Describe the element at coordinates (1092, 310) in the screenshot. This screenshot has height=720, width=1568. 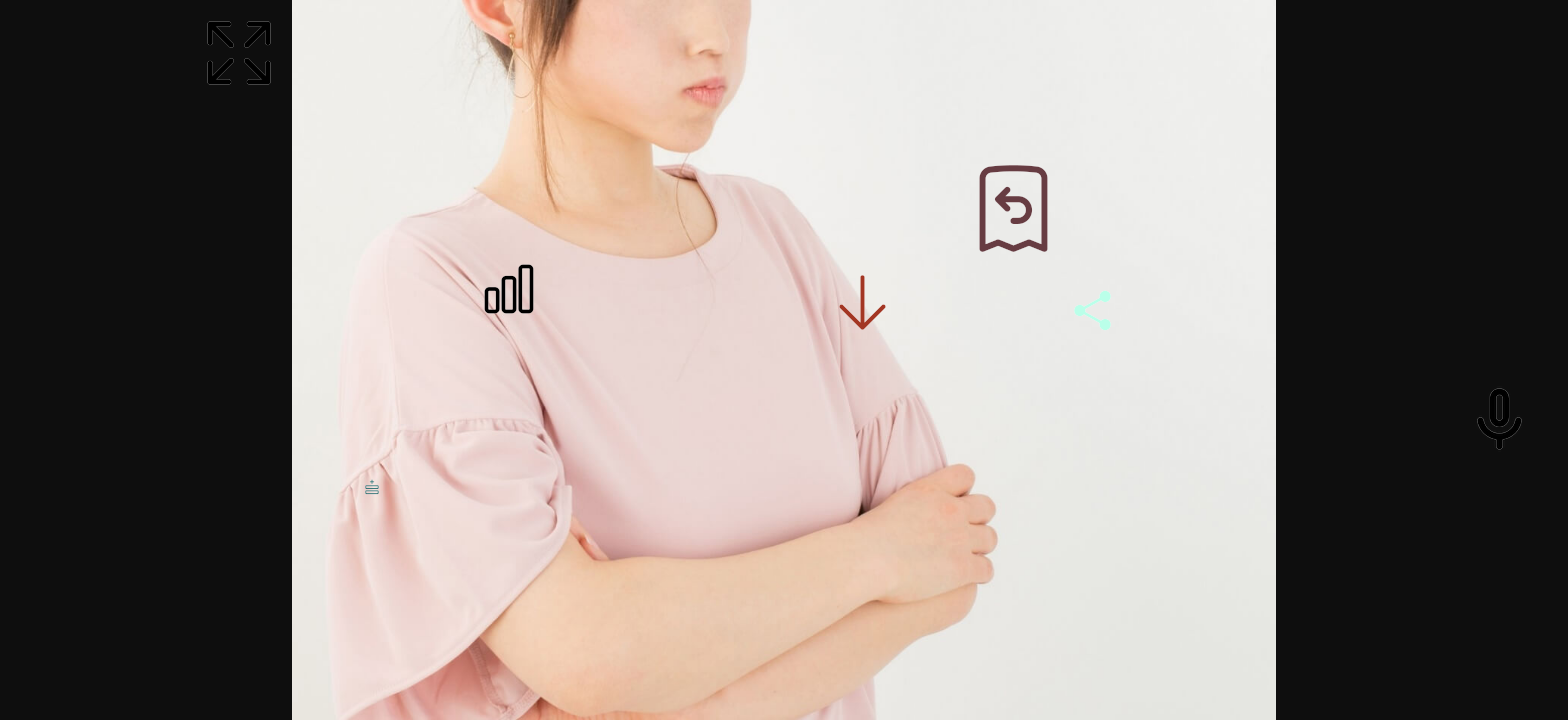
I see `share this content` at that location.